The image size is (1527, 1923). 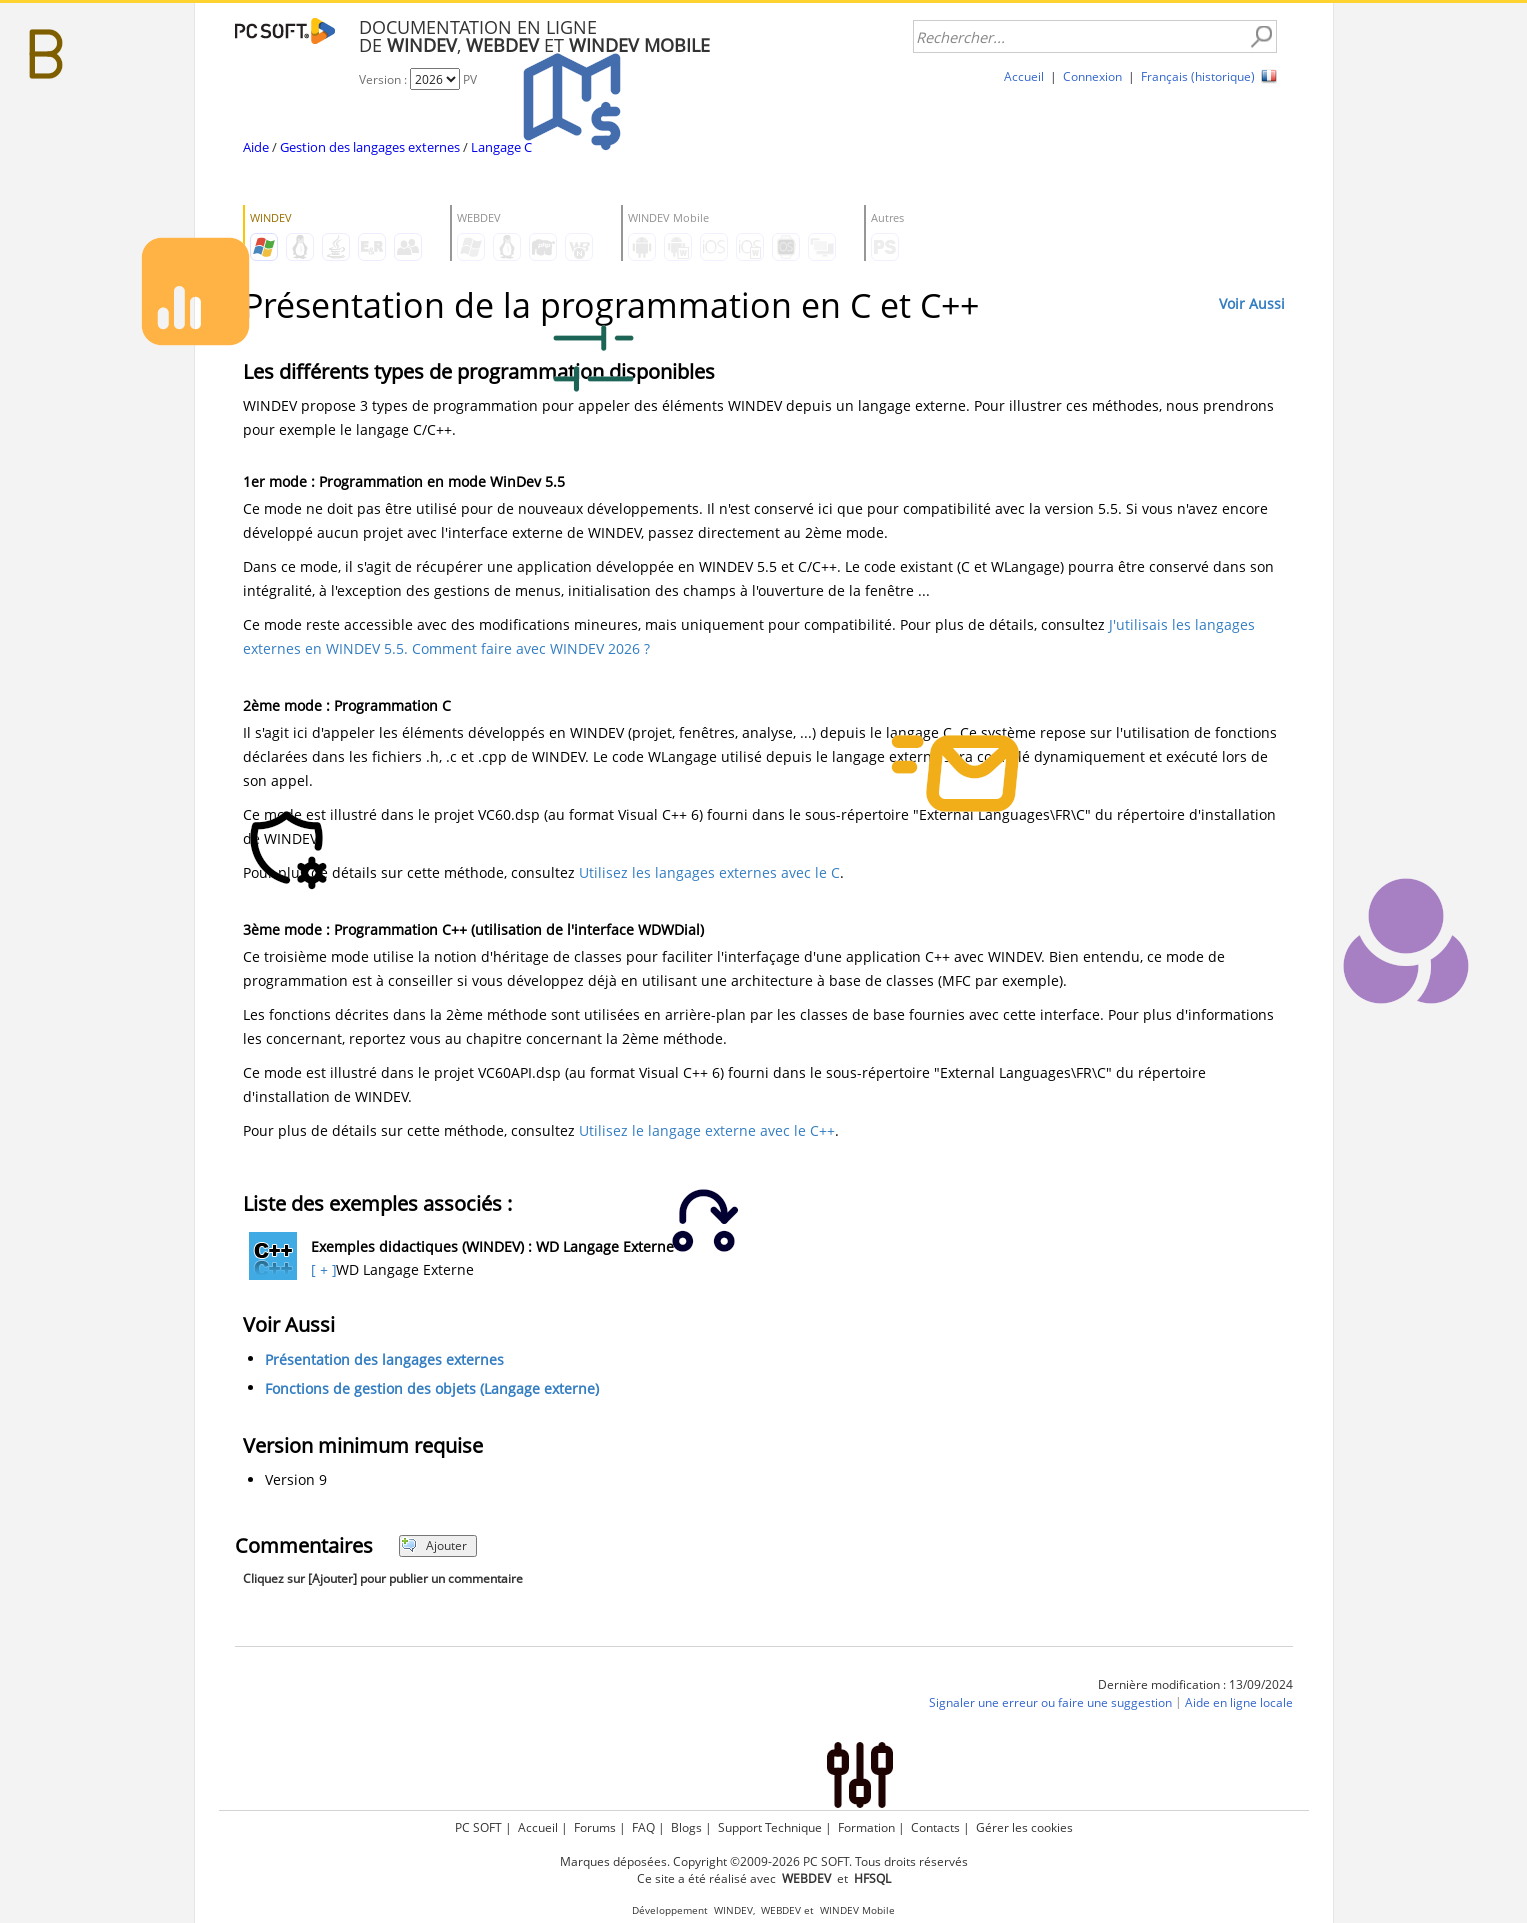 I want to click on view location-based pricing or costs, so click(x=572, y=97).